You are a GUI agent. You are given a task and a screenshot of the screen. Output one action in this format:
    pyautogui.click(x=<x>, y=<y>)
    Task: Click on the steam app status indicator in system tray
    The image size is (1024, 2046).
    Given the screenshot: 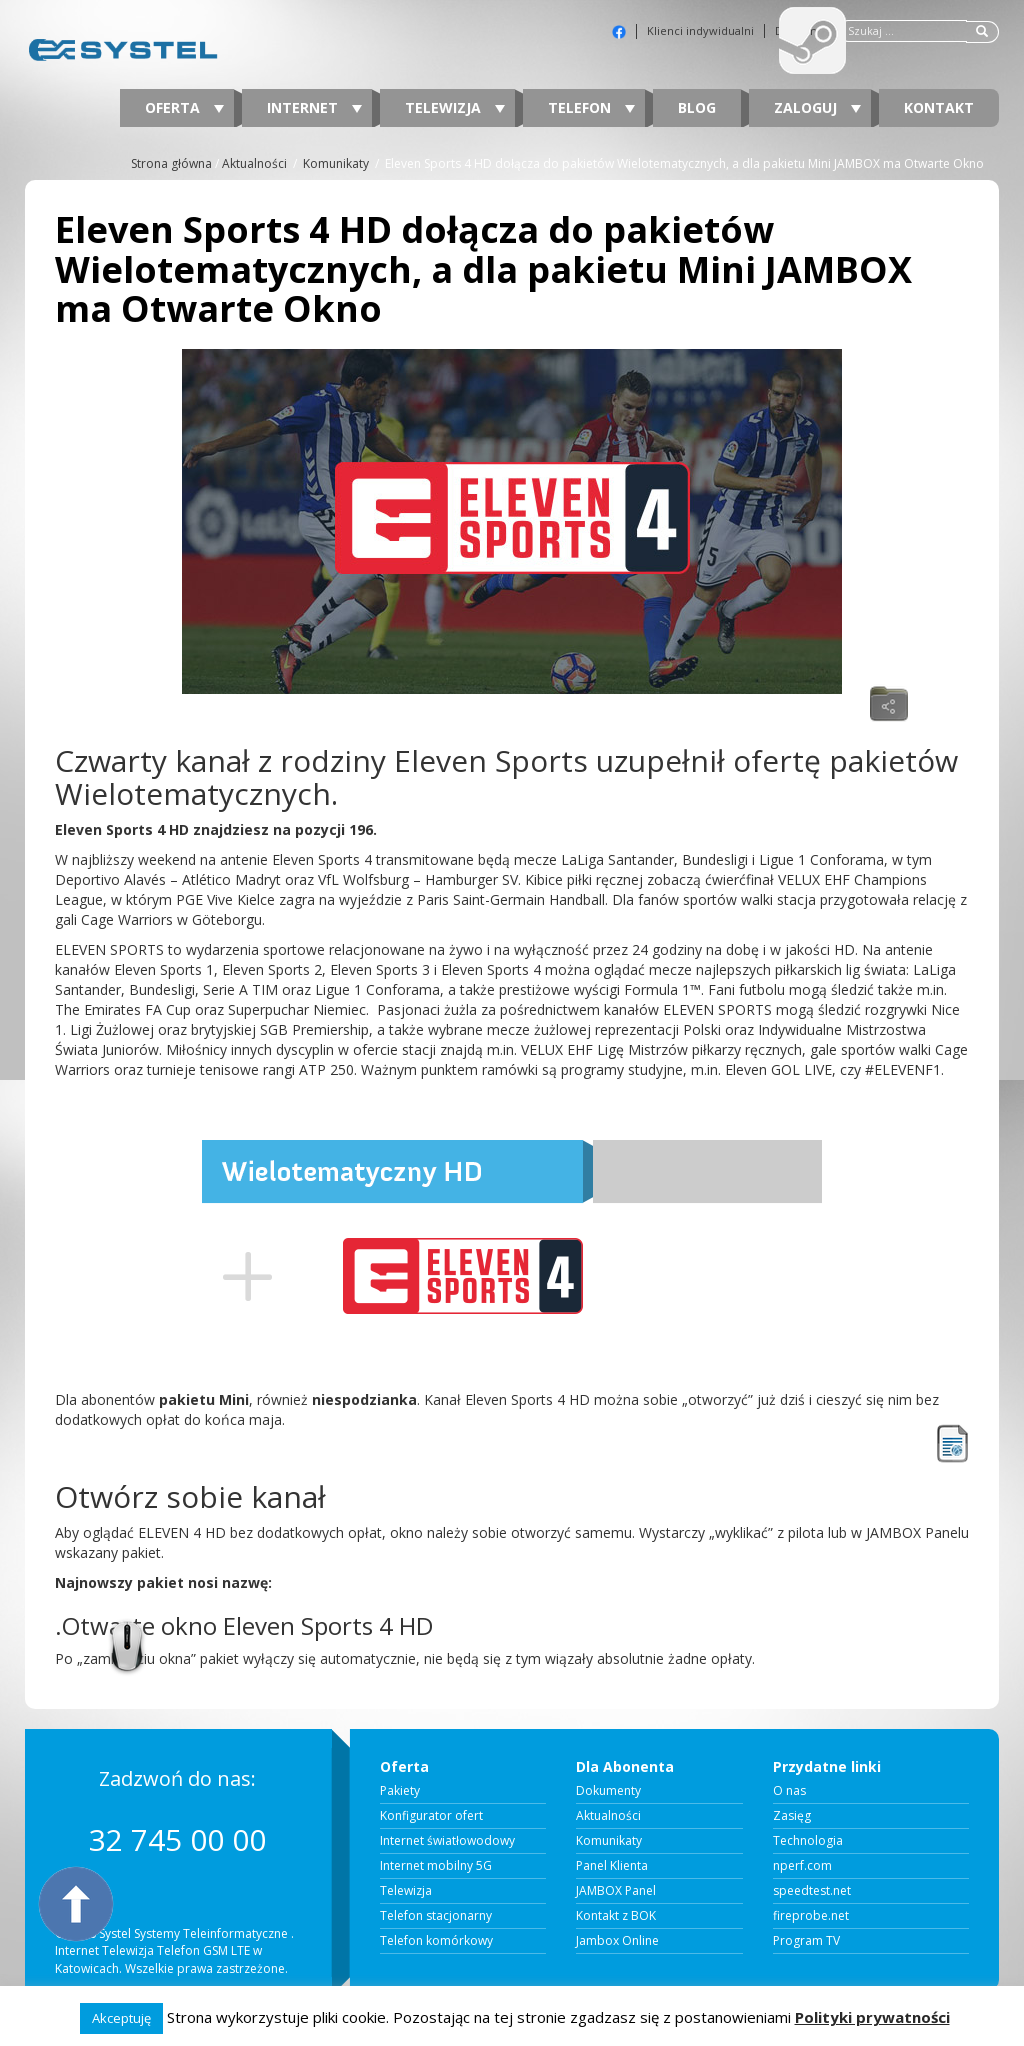 What is the action you would take?
    pyautogui.click(x=812, y=40)
    